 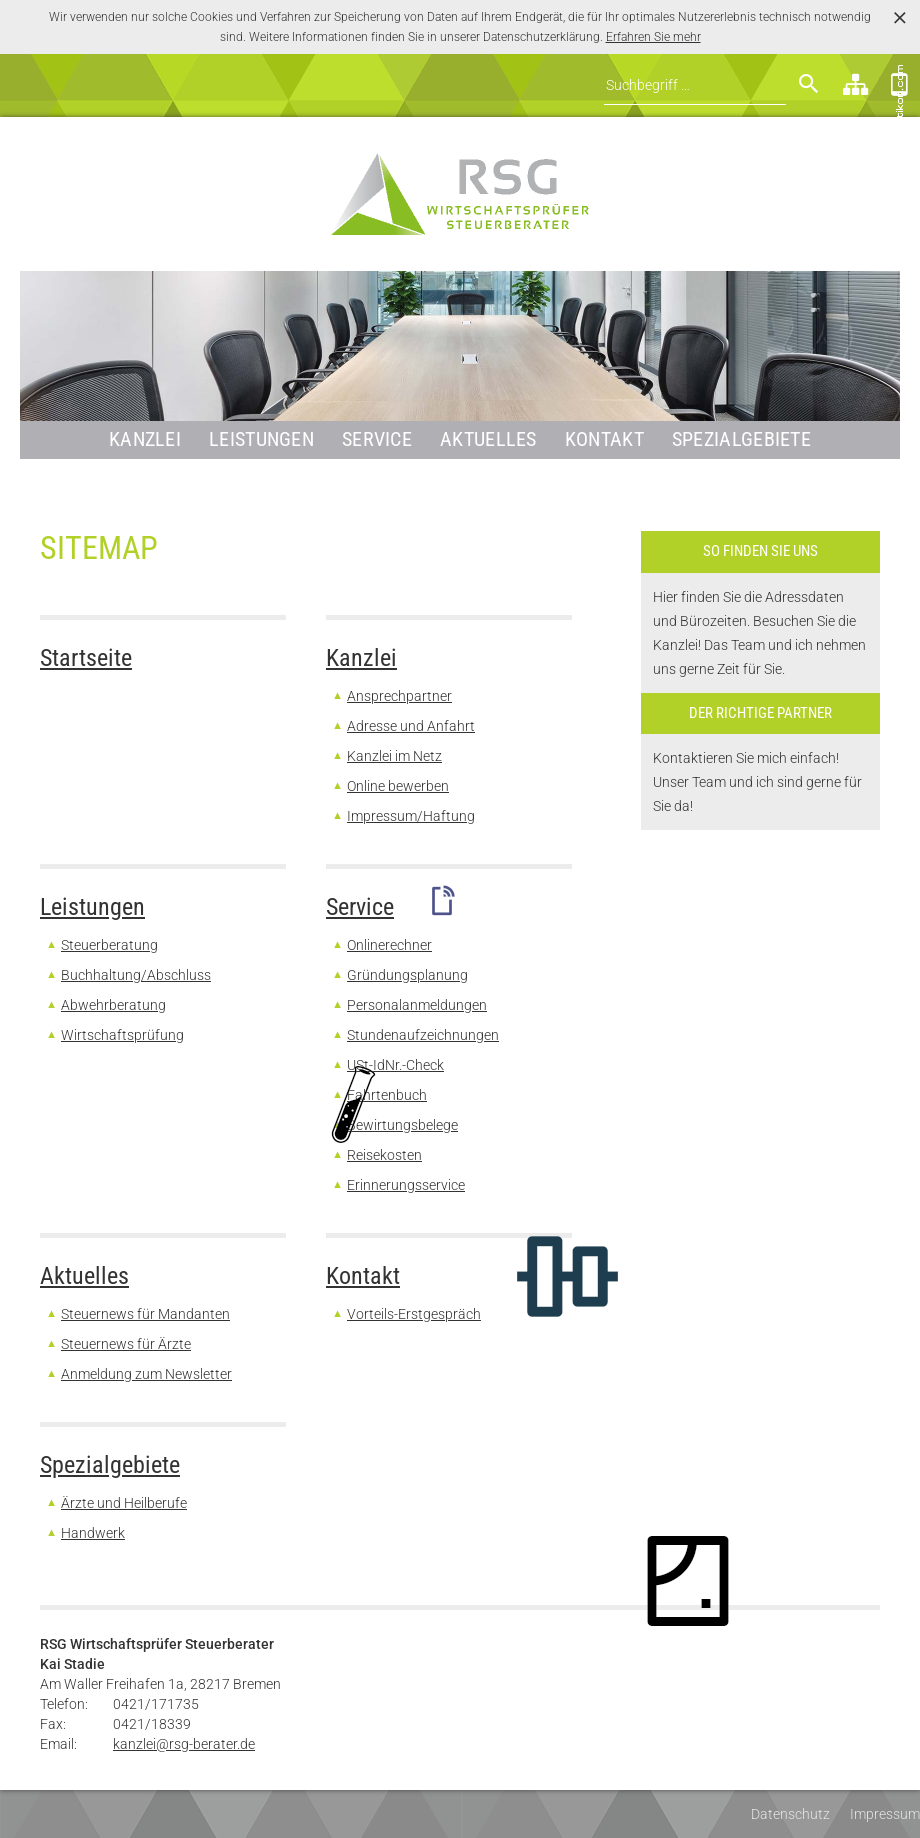 I want to click on access local storage or hard drive, so click(x=688, y=1581).